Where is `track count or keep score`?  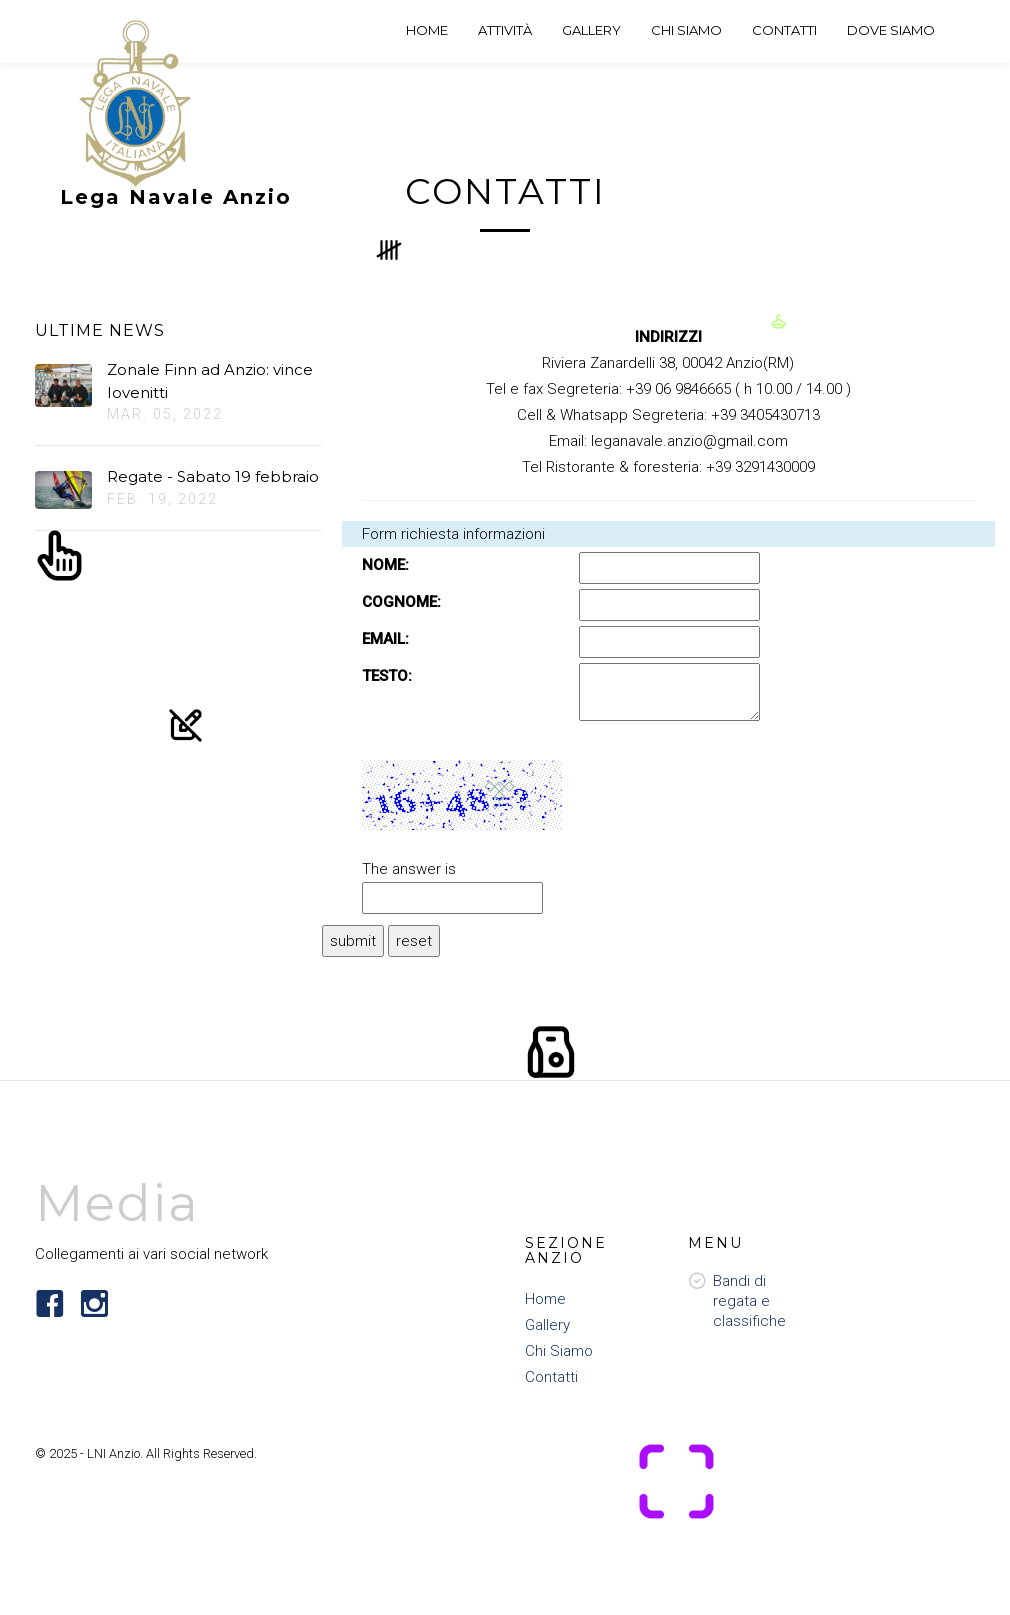
track count or keep score is located at coordinates (389, 250).